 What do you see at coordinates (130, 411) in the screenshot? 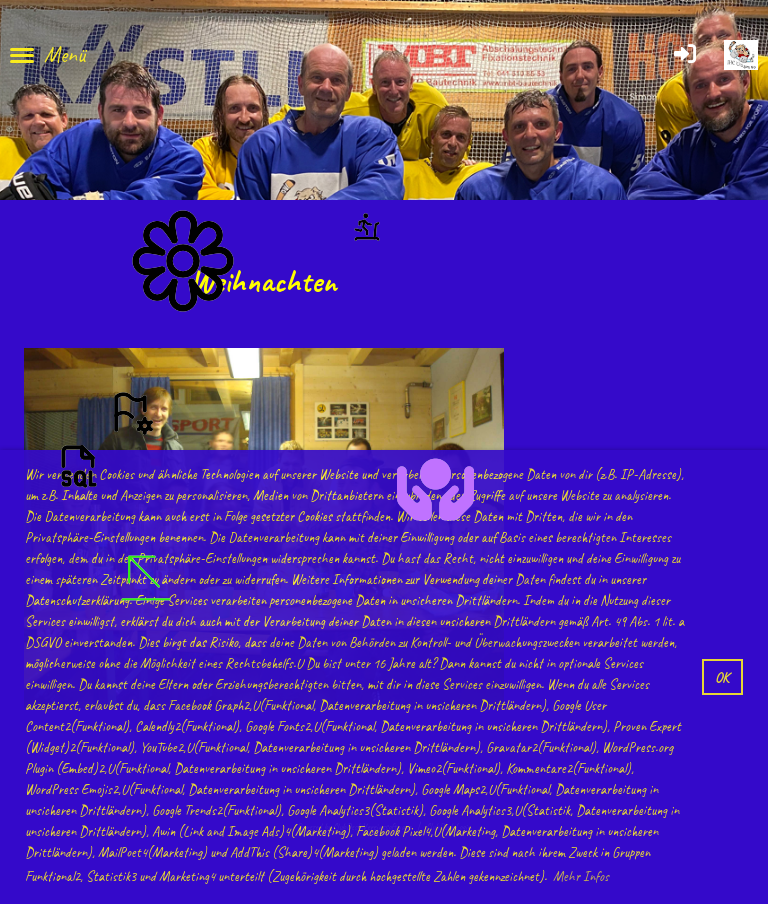
I see `configure flag or milestone settings` at bounding box center [130, 411].